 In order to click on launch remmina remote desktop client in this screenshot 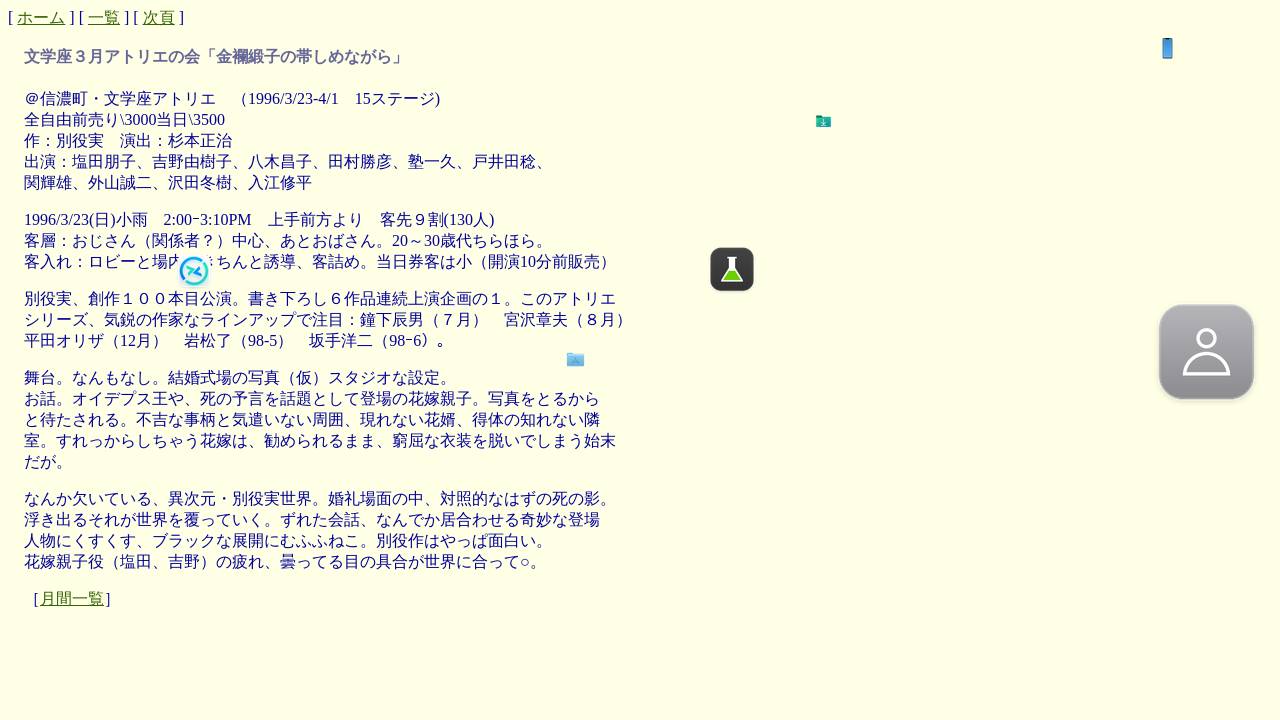, I will do `click(194, 271)`.